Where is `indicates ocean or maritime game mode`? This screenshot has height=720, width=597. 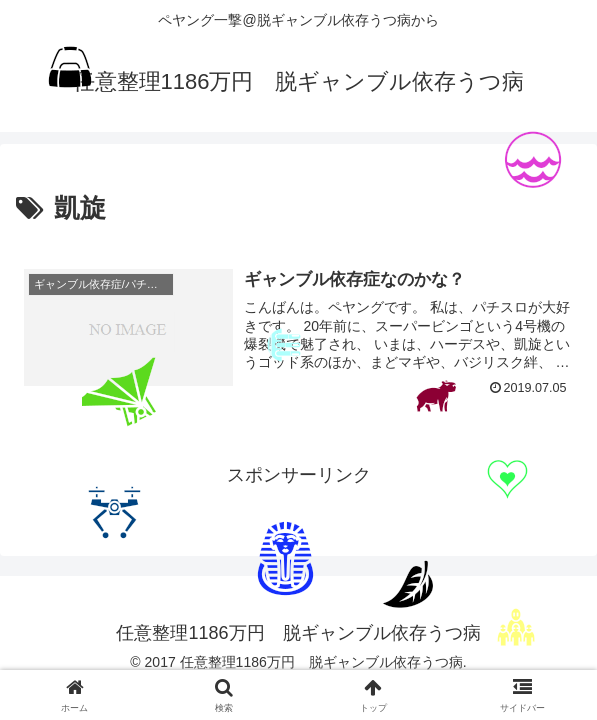 indicates ocean or maritime game mode is located at coordinates (533, 160).